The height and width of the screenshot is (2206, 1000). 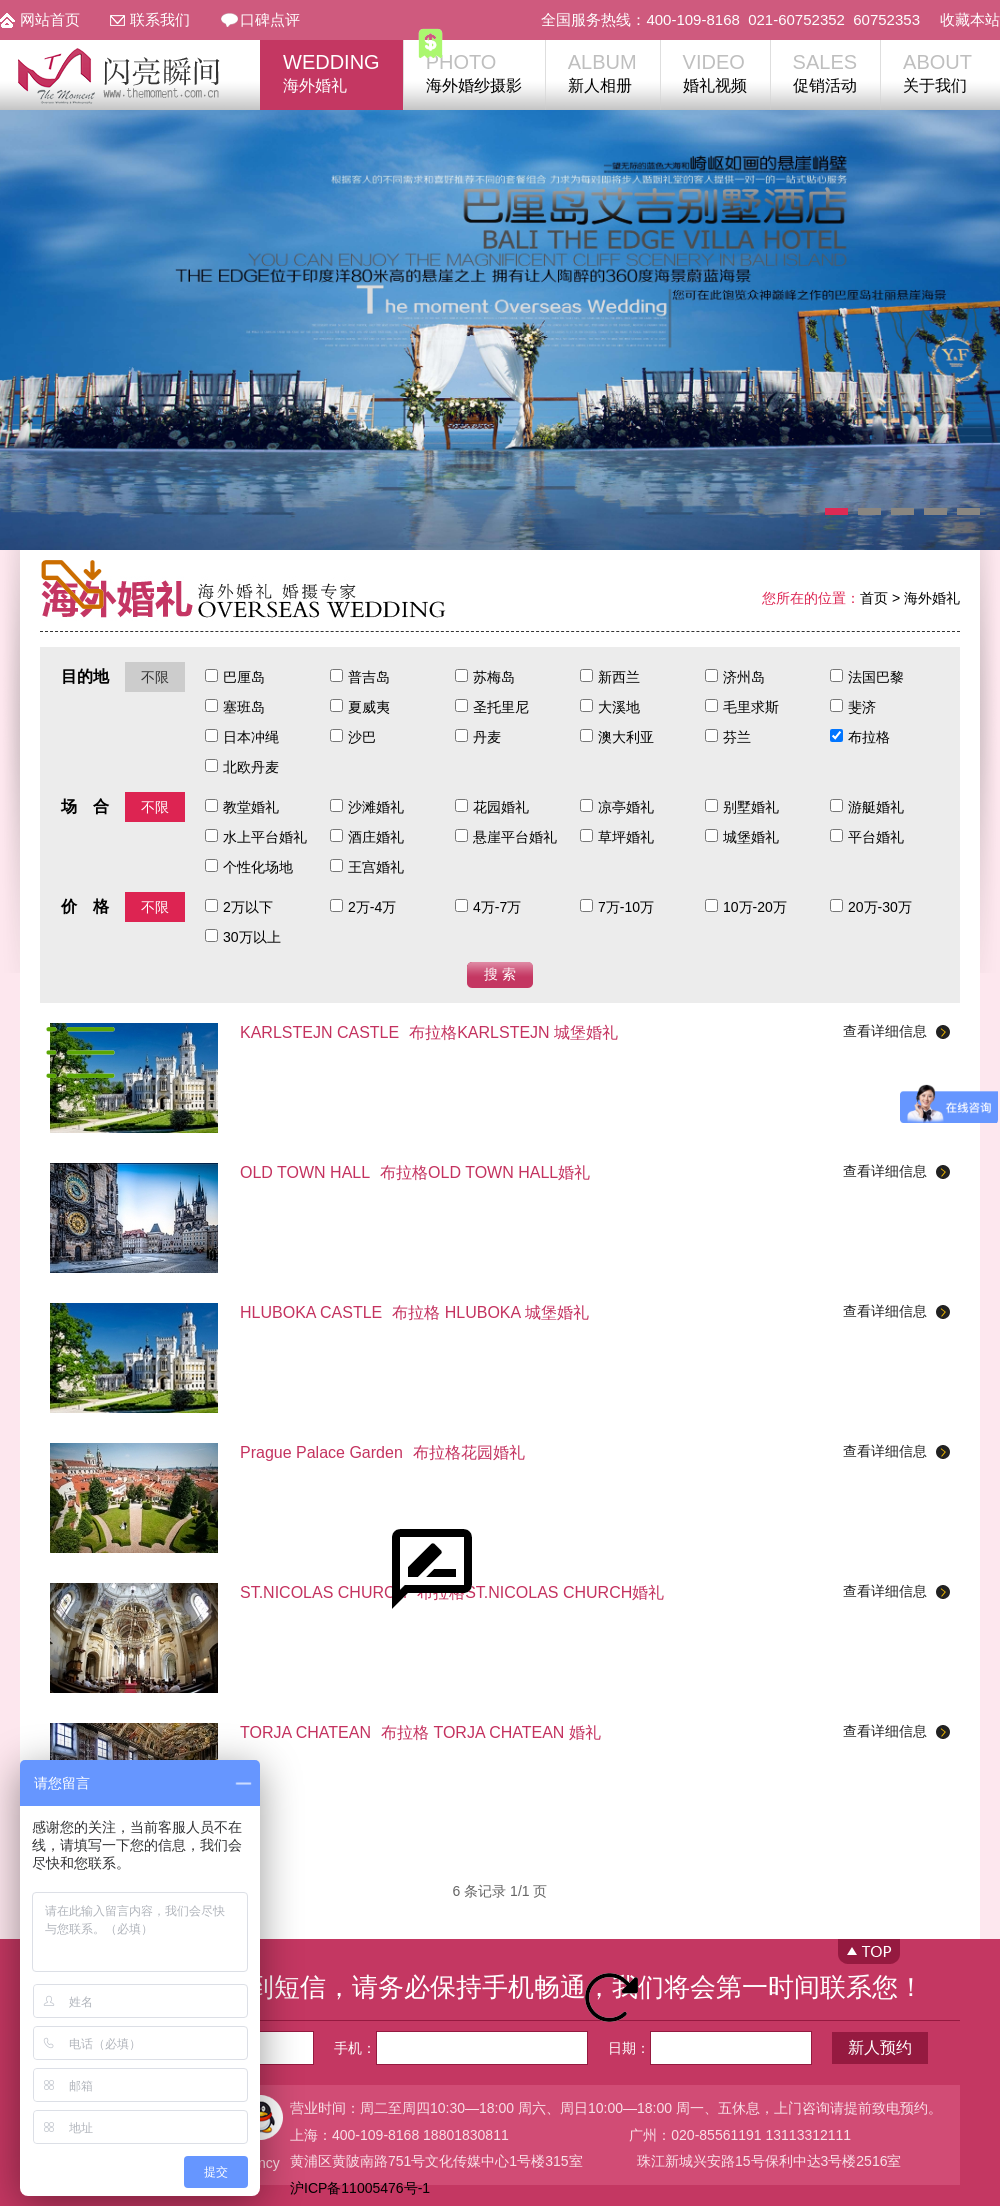 What do you see at coordinates (72, 584) in the screenshot?
I see `navigate to escalator going down` at bounding box center [72, 584].